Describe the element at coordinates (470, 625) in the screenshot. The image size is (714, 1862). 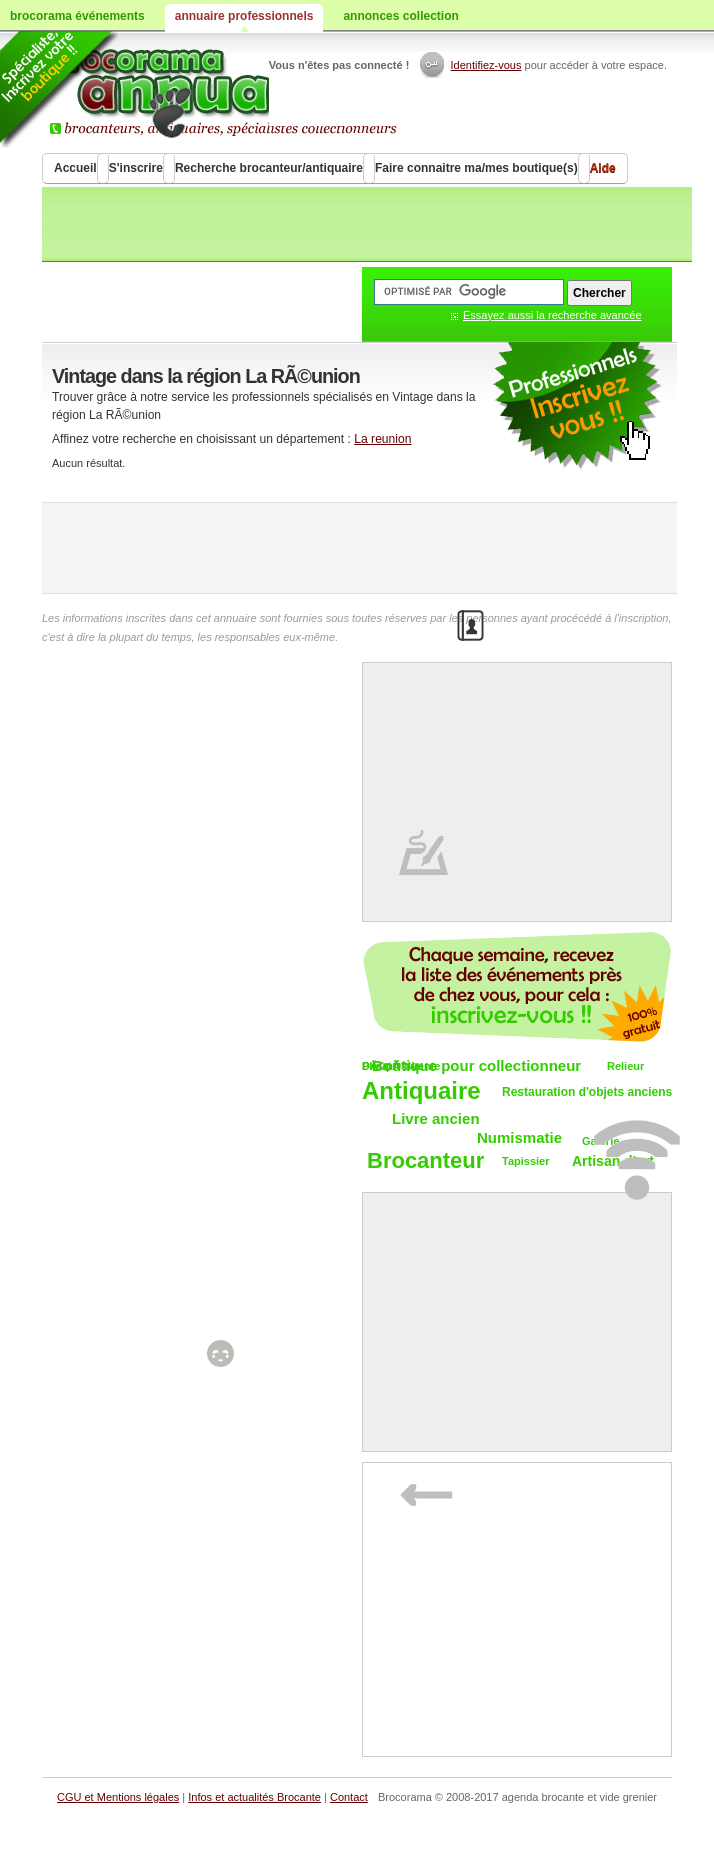
I see `open contacts or address book` at that location.